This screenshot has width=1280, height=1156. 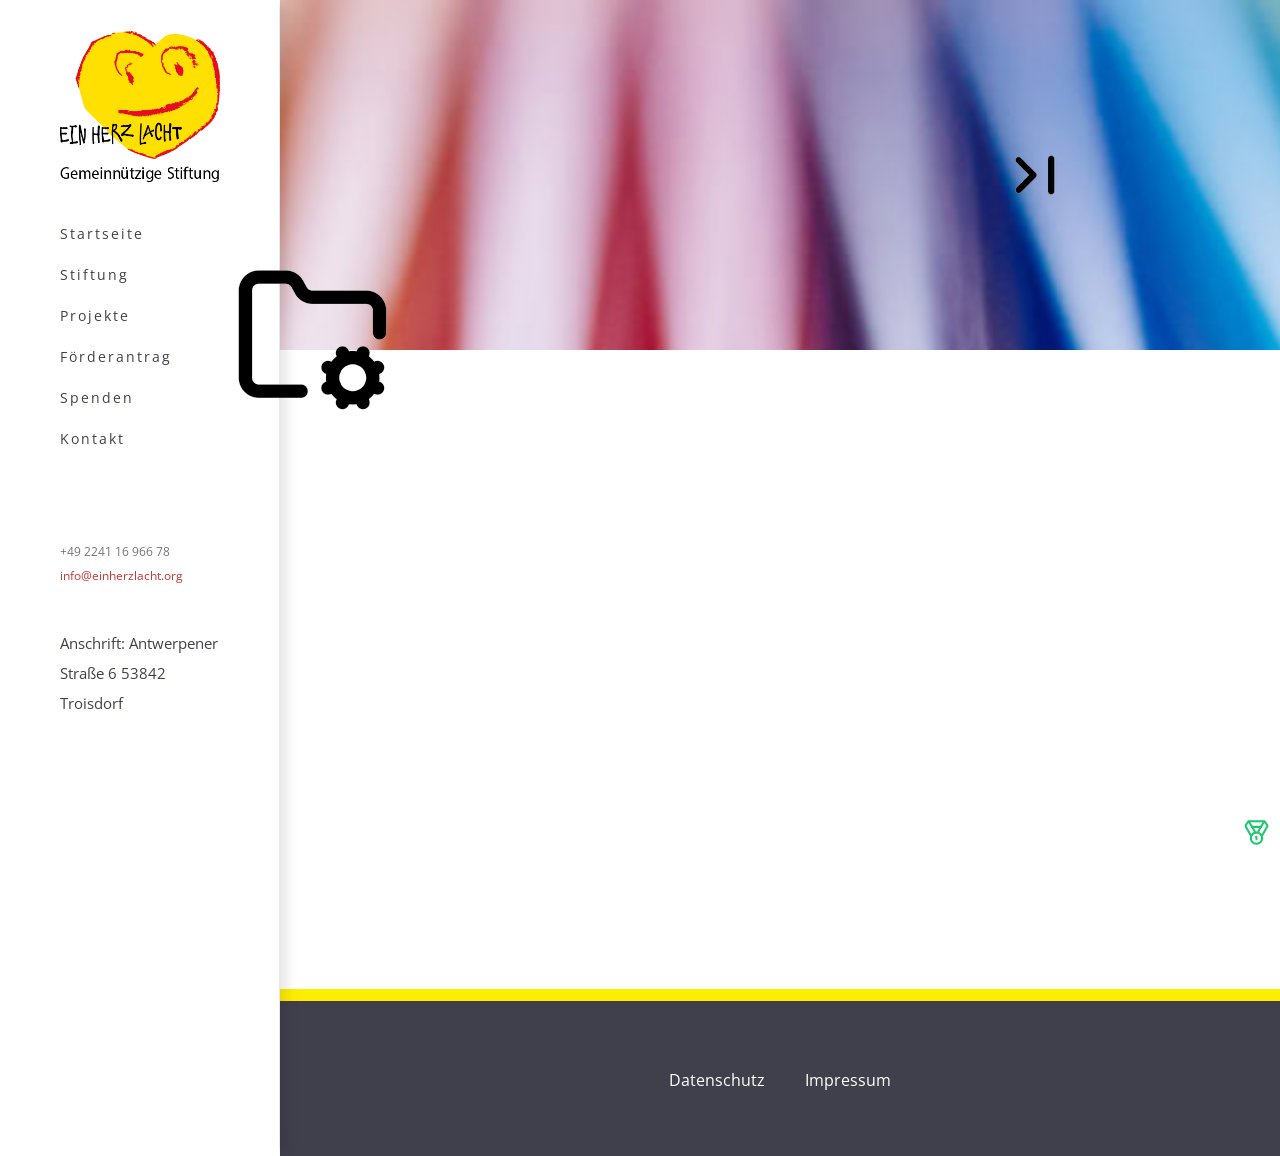 I want to click on access folder settings, so click(x=312, y=337).